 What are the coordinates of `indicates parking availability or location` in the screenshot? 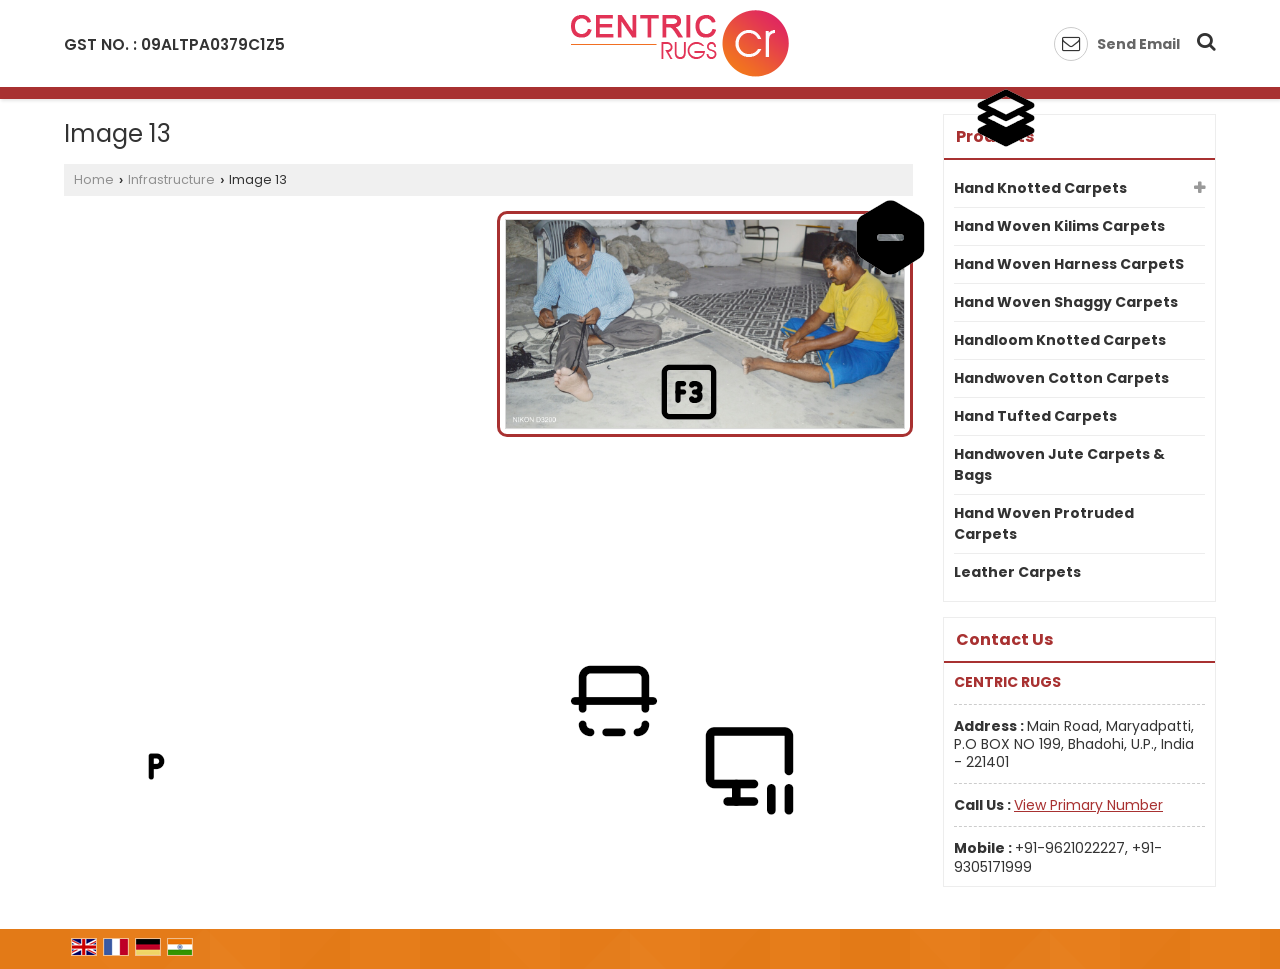 It's located at (156, 766).